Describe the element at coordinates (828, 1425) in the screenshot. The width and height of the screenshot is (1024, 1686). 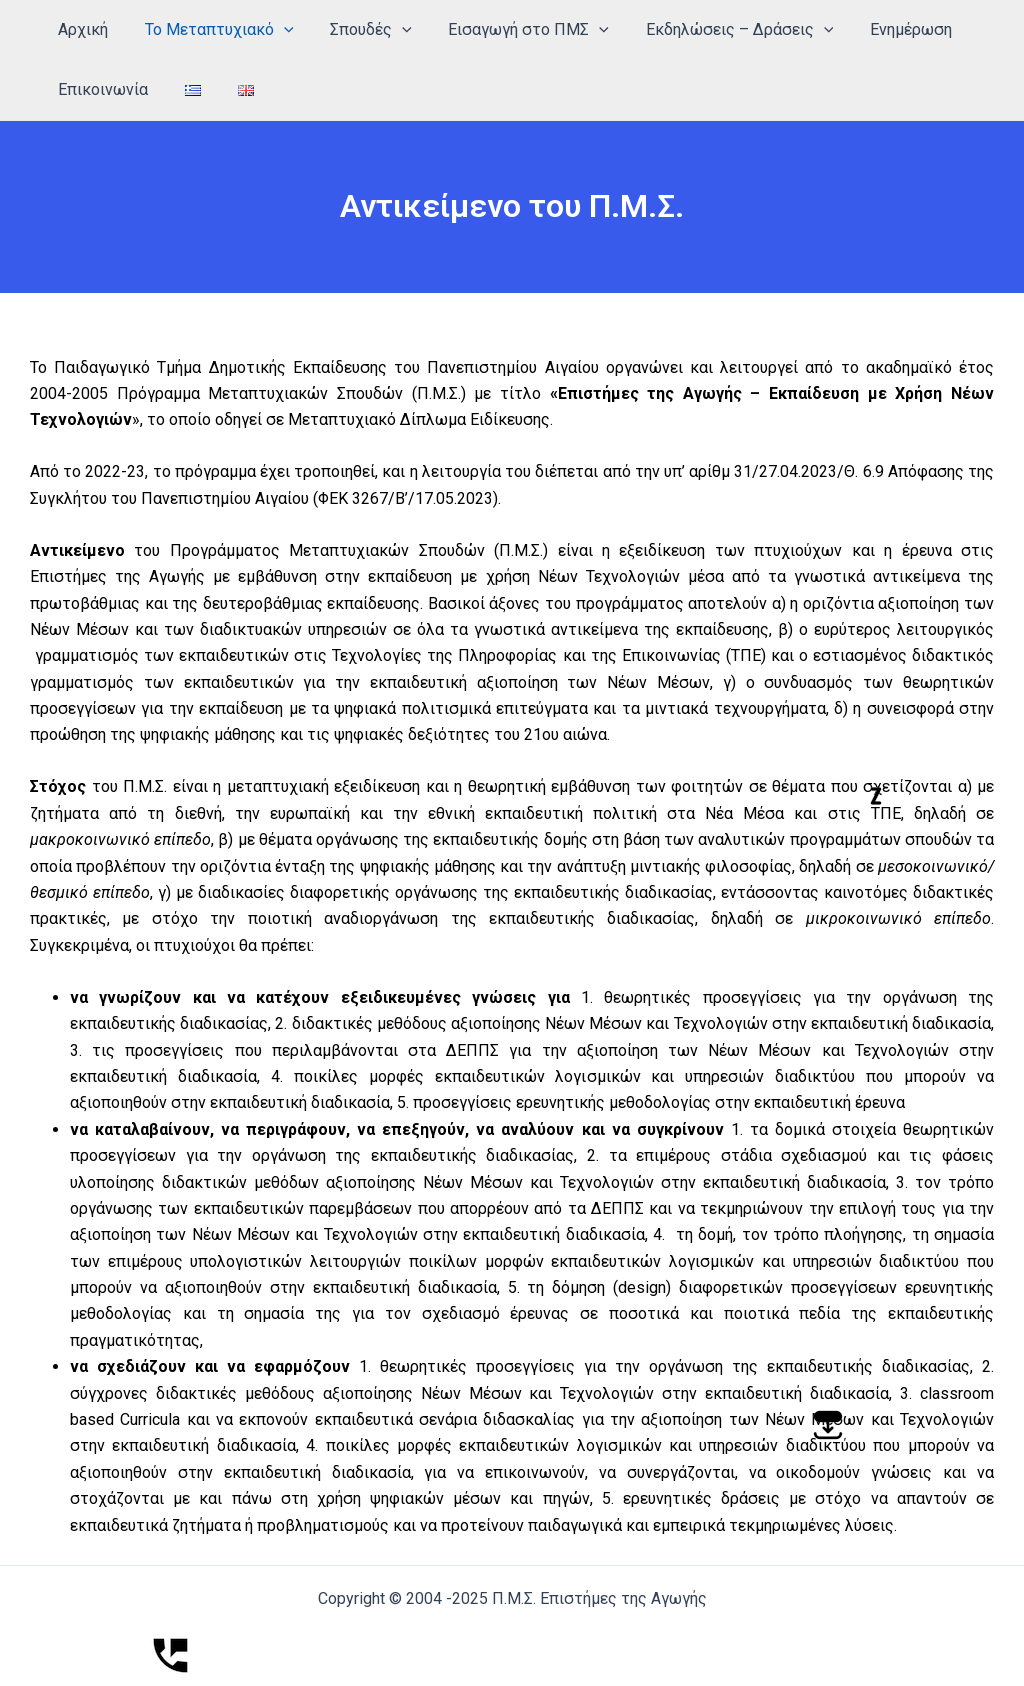
I see `move element to bottom of layout` at that location.